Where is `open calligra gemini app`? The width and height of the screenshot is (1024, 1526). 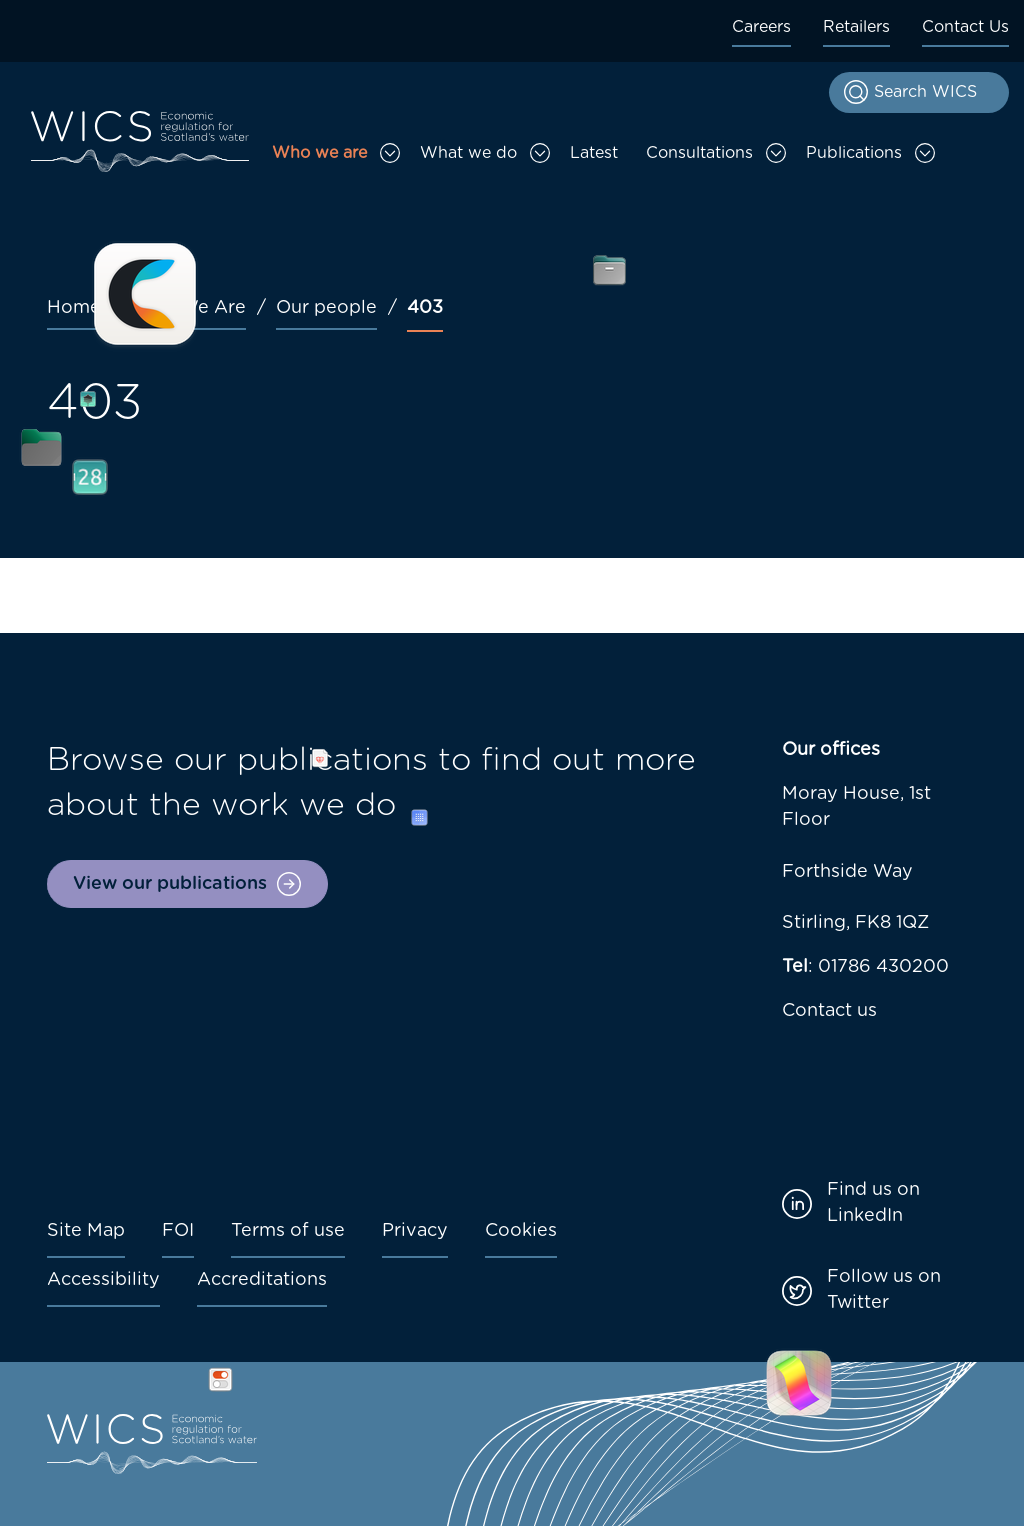 open calligra gemini app is located at coordinates (145, 294).